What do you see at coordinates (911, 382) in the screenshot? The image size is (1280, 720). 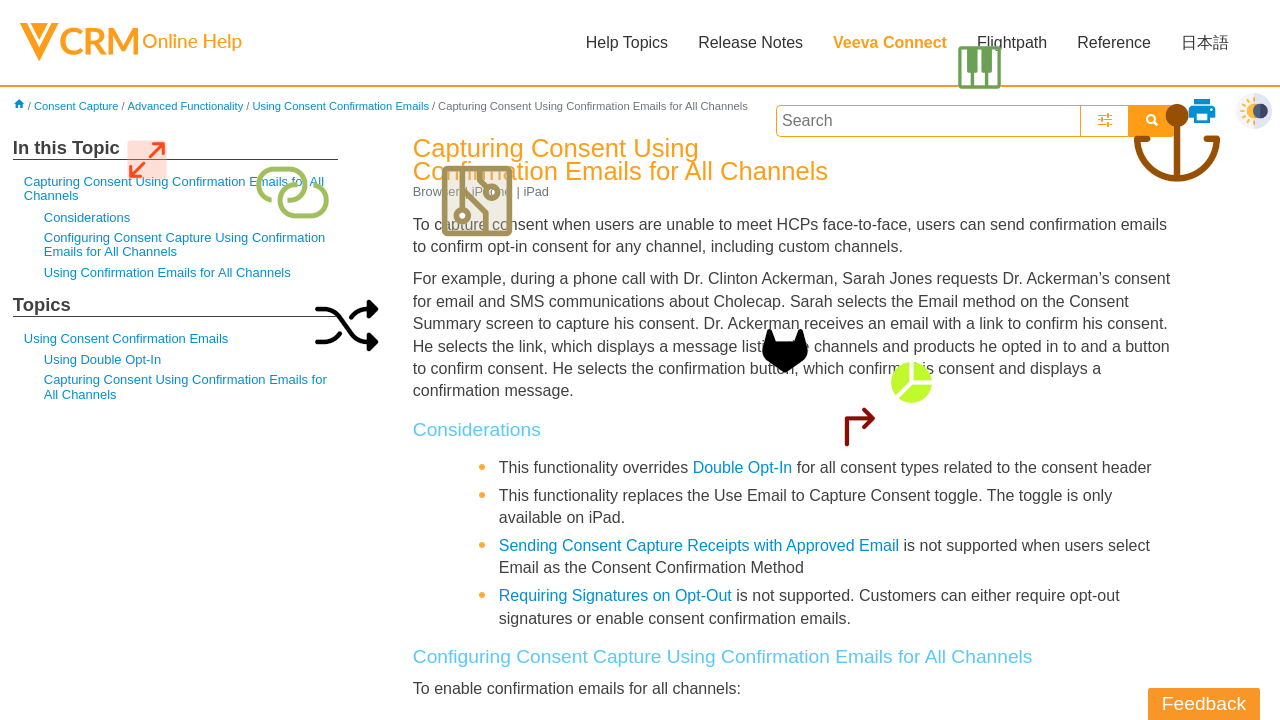 I see `view data breakdown by category` at bounding box center [911, 382].